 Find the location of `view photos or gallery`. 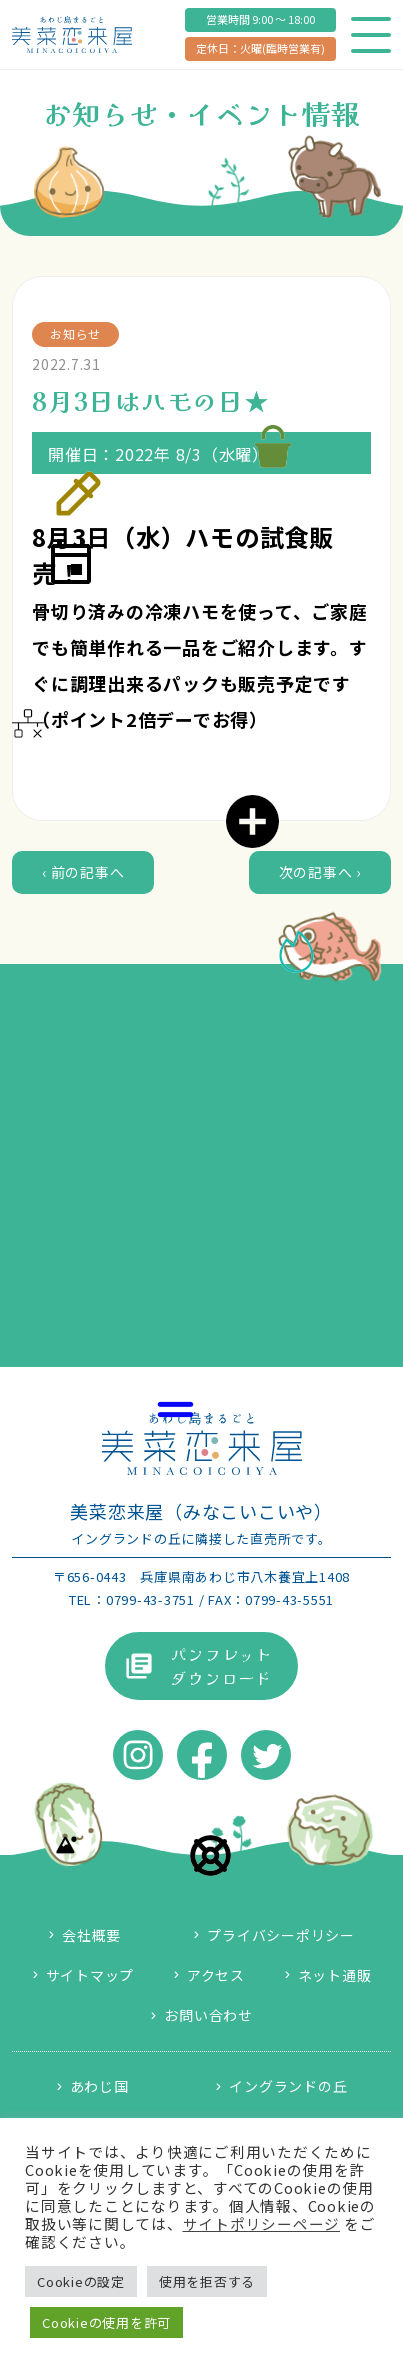

view photos or gallery is located at coordinates (66, 1845).